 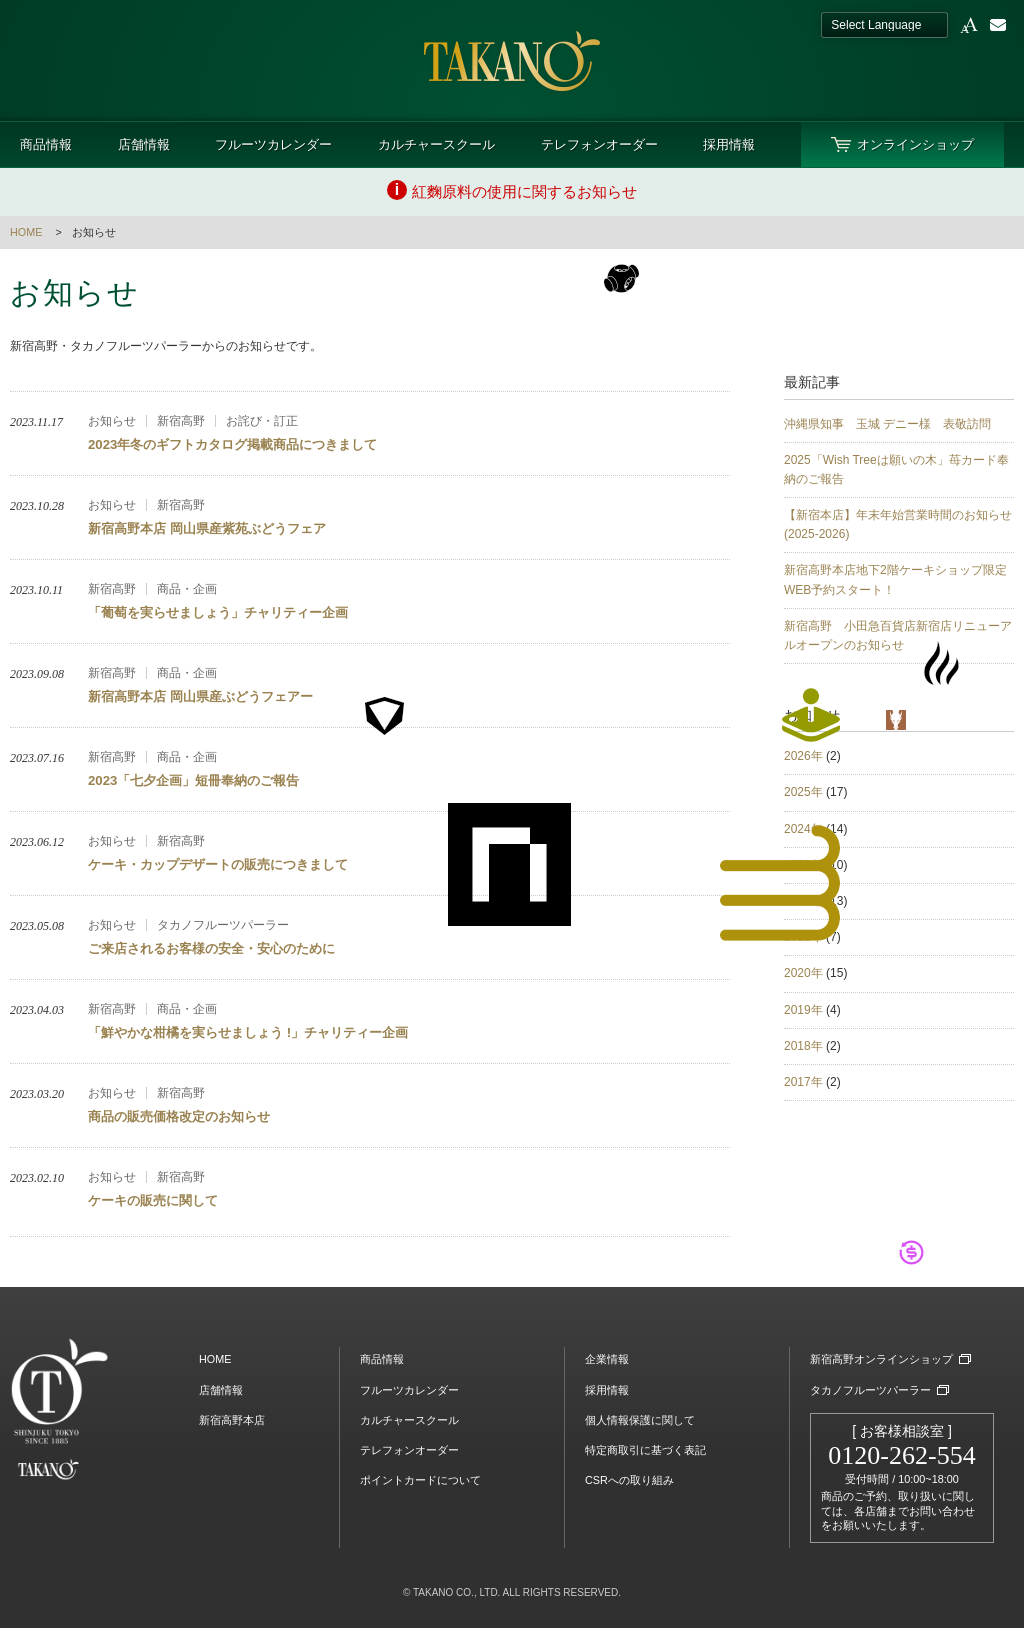 What do you see at coordinates (811, 715) in the screenshot?
I see `open Apple Arcade gaming service` at bounding box center [811, 715].